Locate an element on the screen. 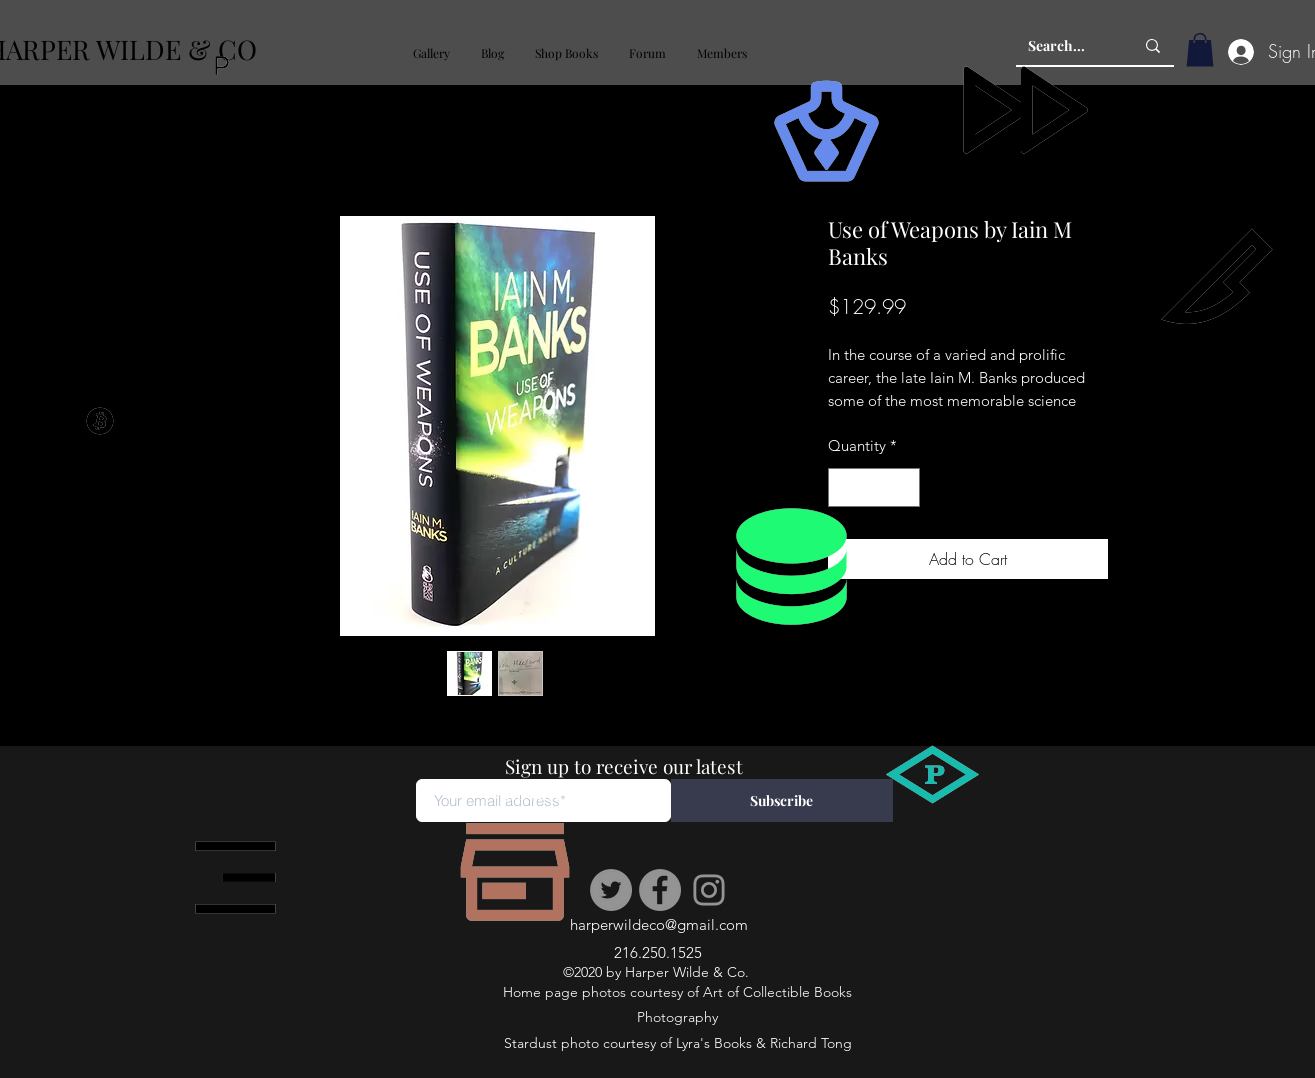  indicates a parking area or facility is located at coordinates (221, 65).